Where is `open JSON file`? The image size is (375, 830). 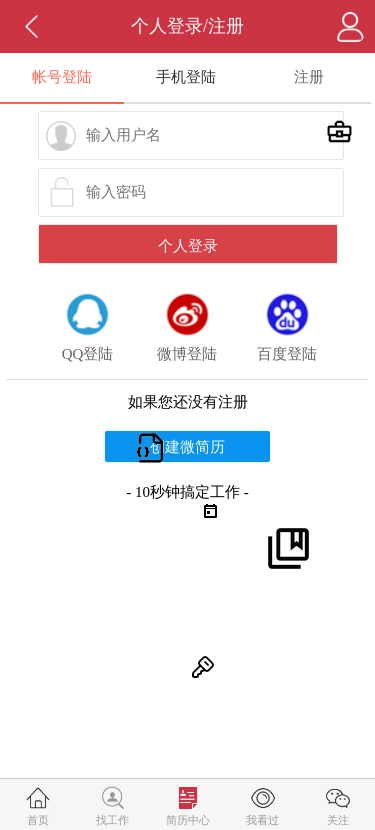 open JSON file is located at coordinates (151, 448).